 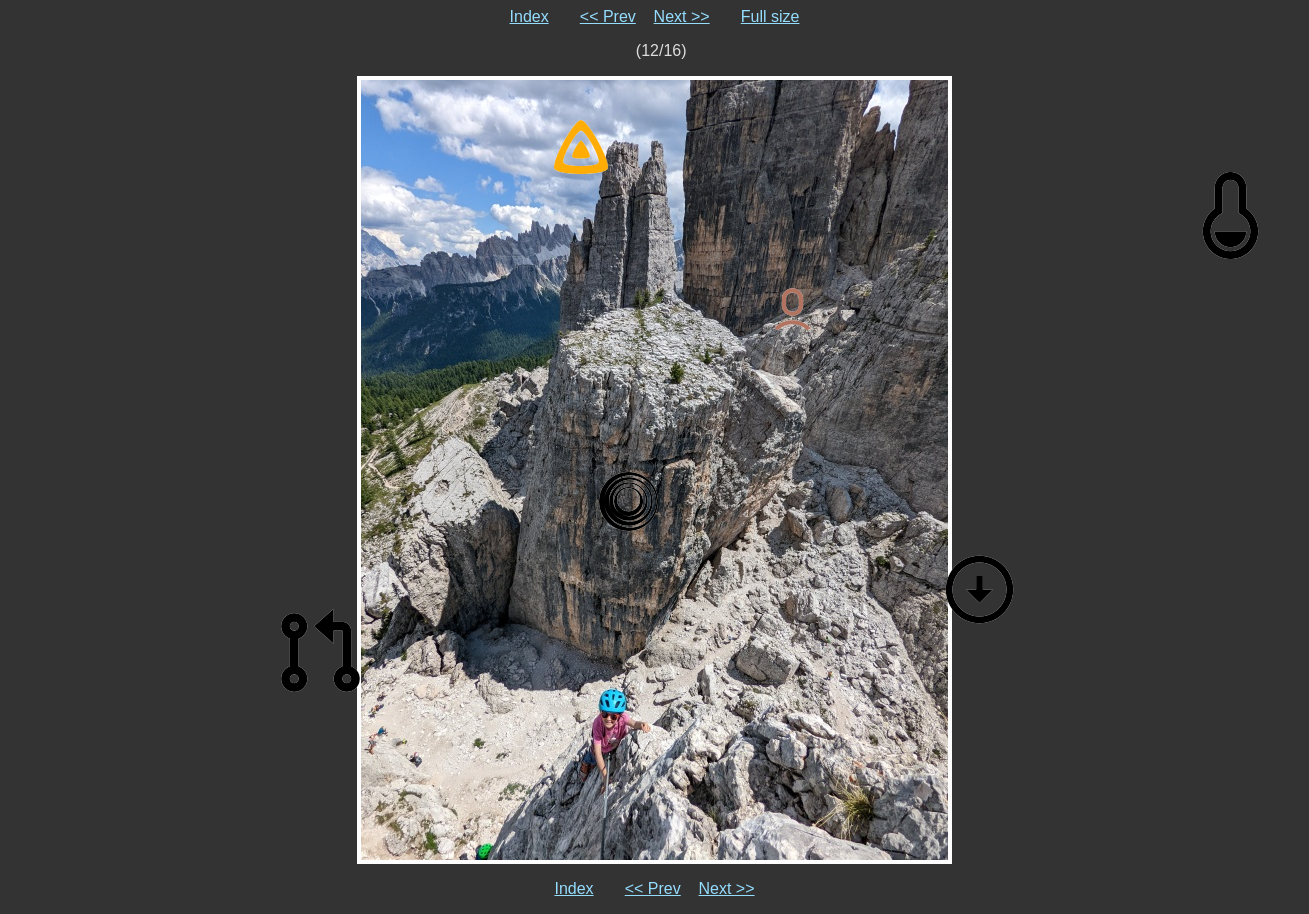 What do you see at coordinates (1230, 215) in the screenshot?
I see `indicates cold or low temperature` at bounding box center [1230, 215].